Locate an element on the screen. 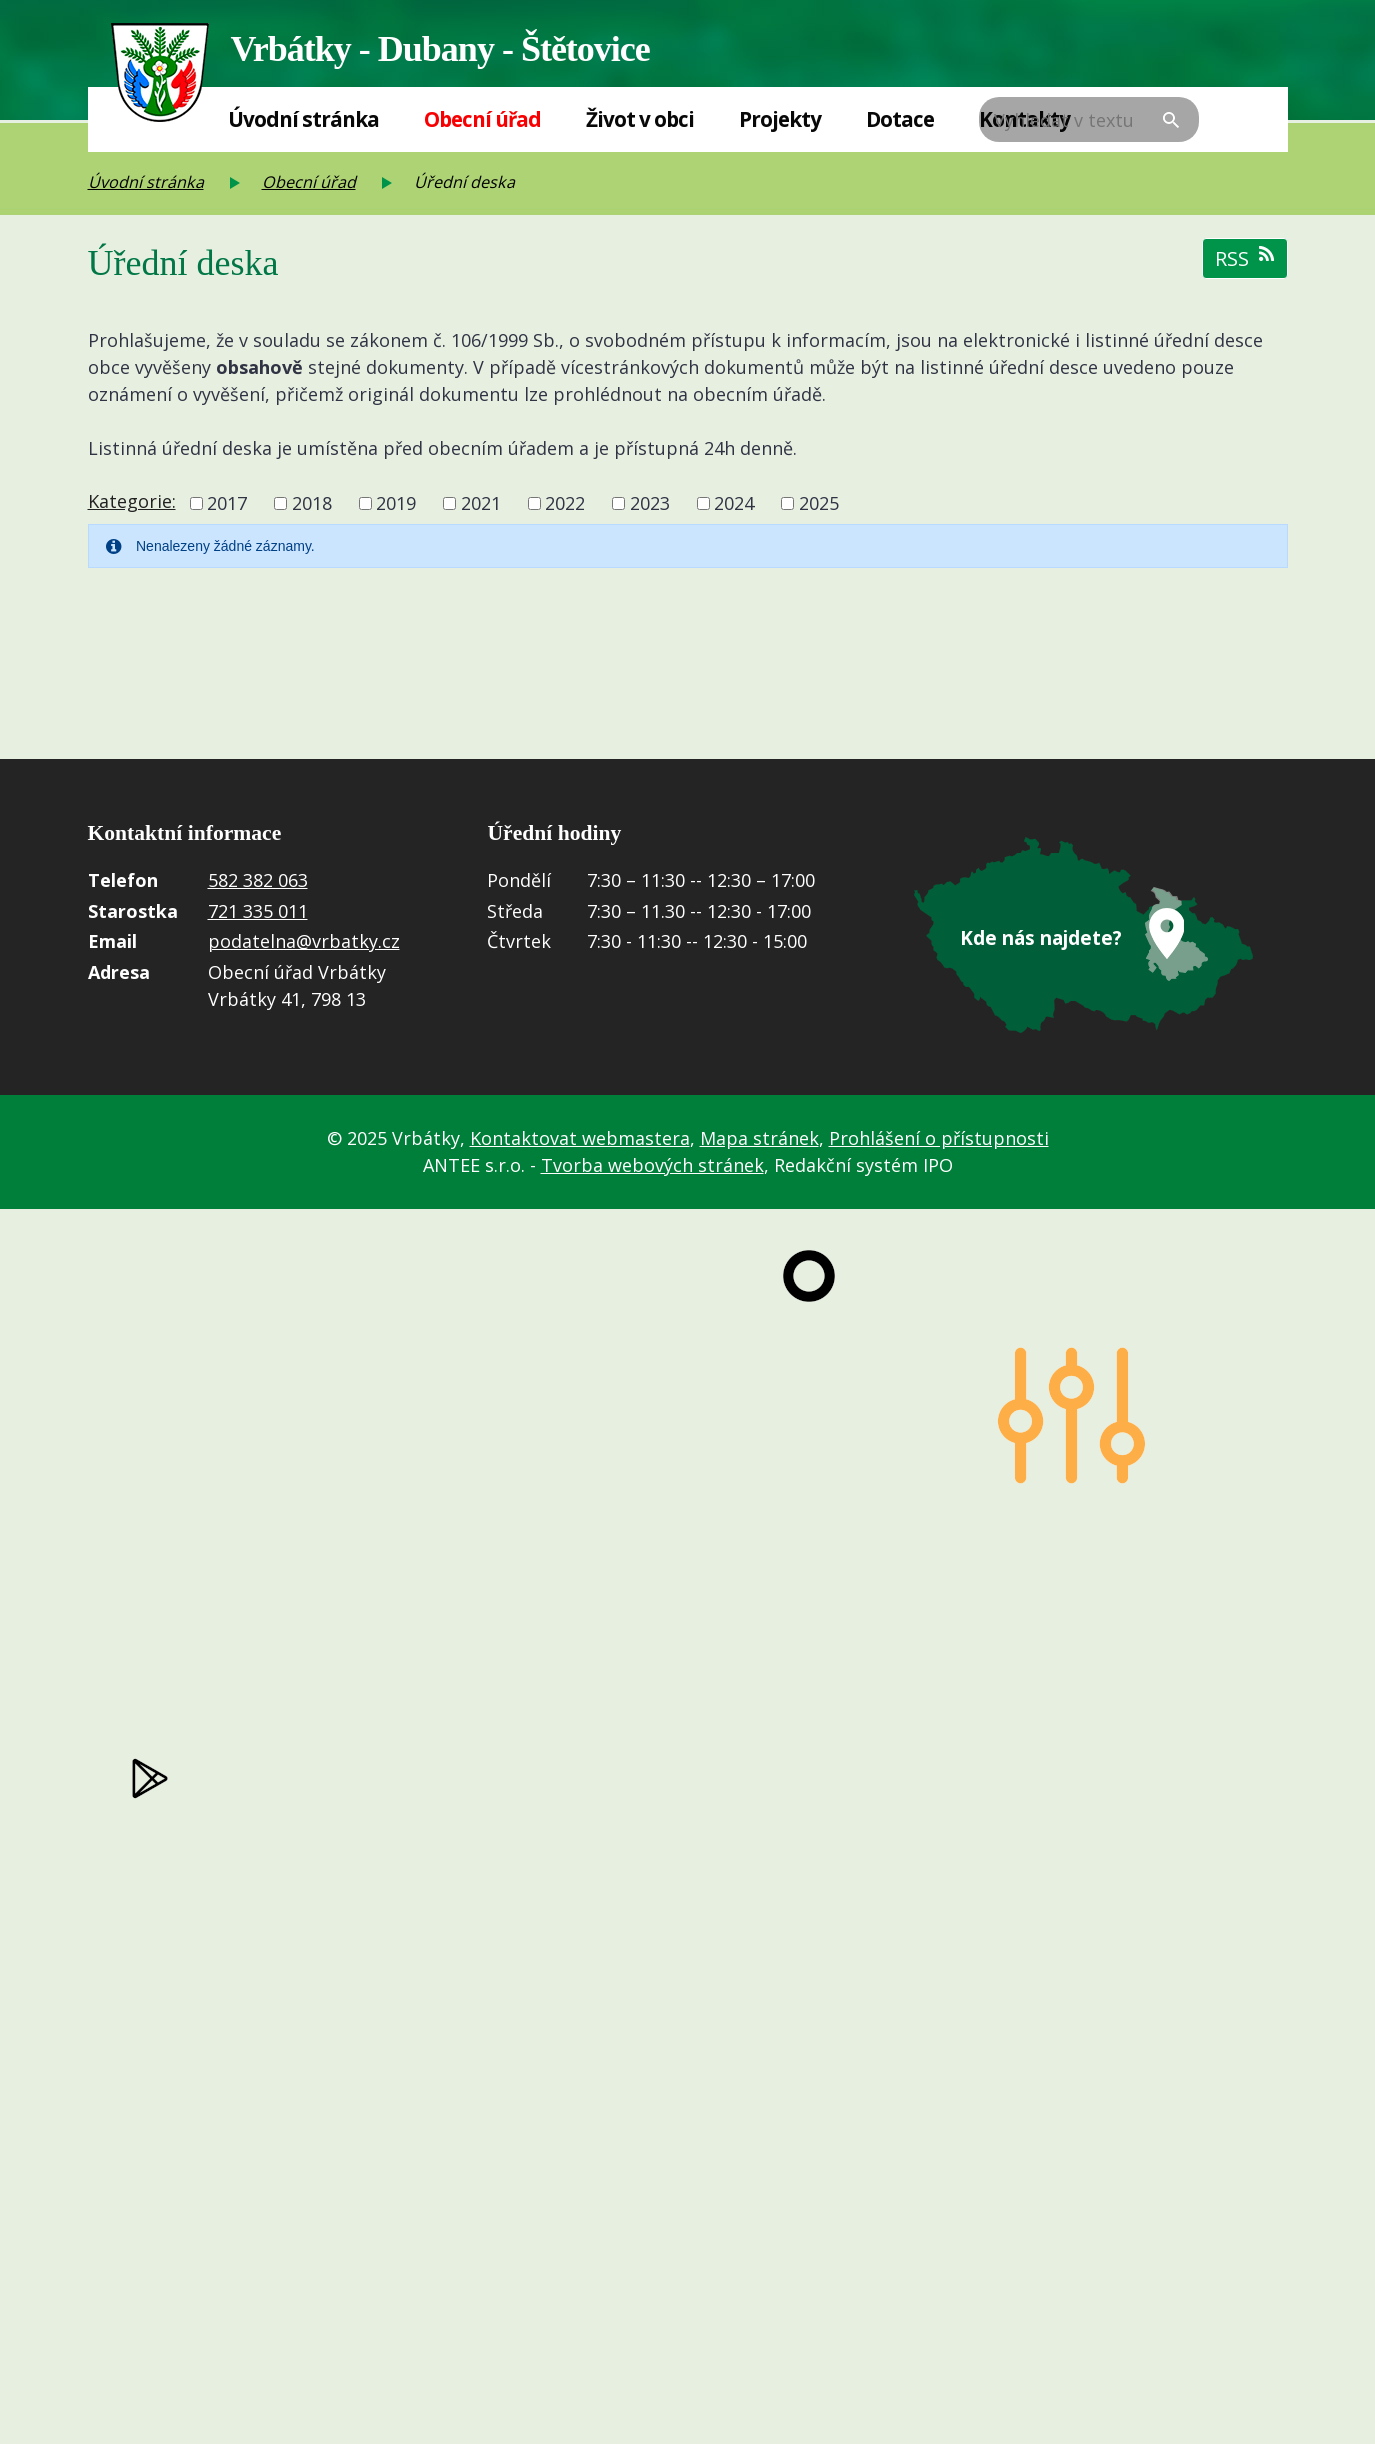  adjust settings or preferences is located at coordinates (1071, 1415).